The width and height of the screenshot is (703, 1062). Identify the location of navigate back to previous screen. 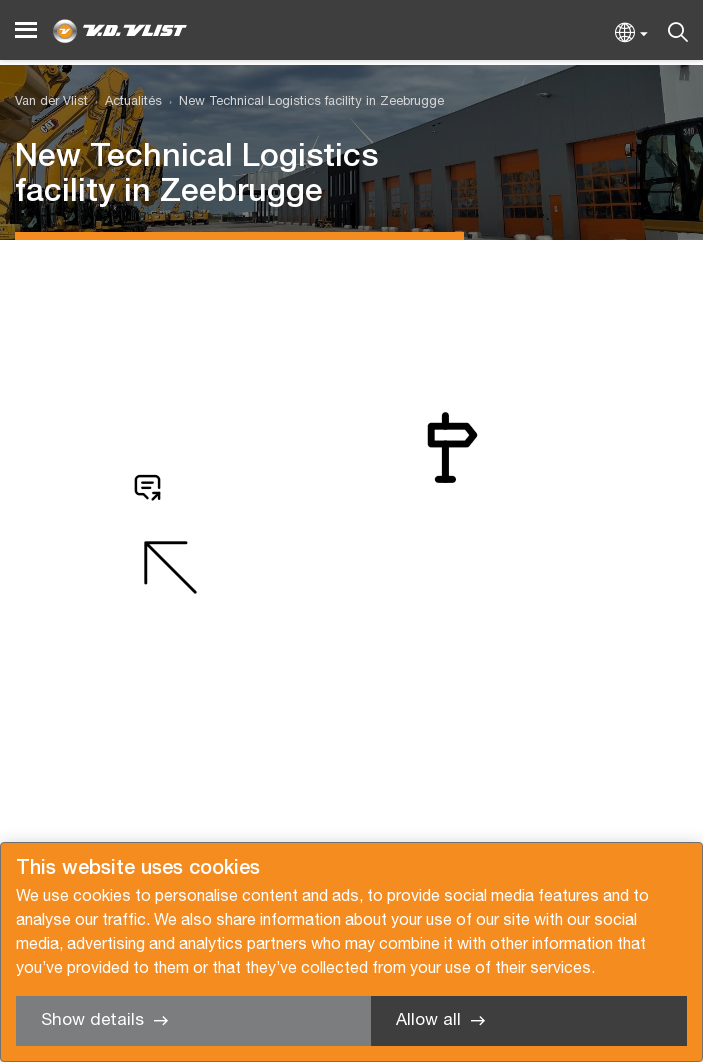
(170, 567).